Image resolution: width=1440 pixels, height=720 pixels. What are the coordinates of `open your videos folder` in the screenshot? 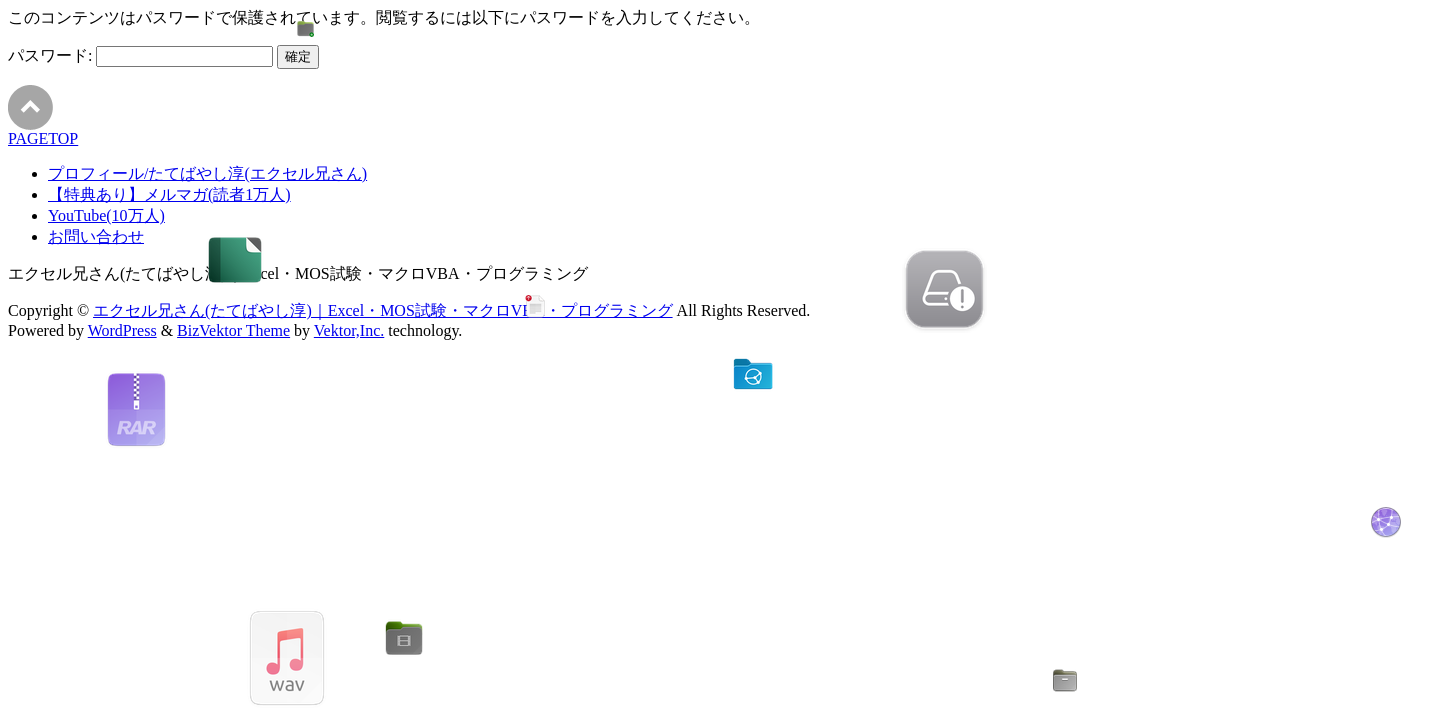 It's located at (404, 638).